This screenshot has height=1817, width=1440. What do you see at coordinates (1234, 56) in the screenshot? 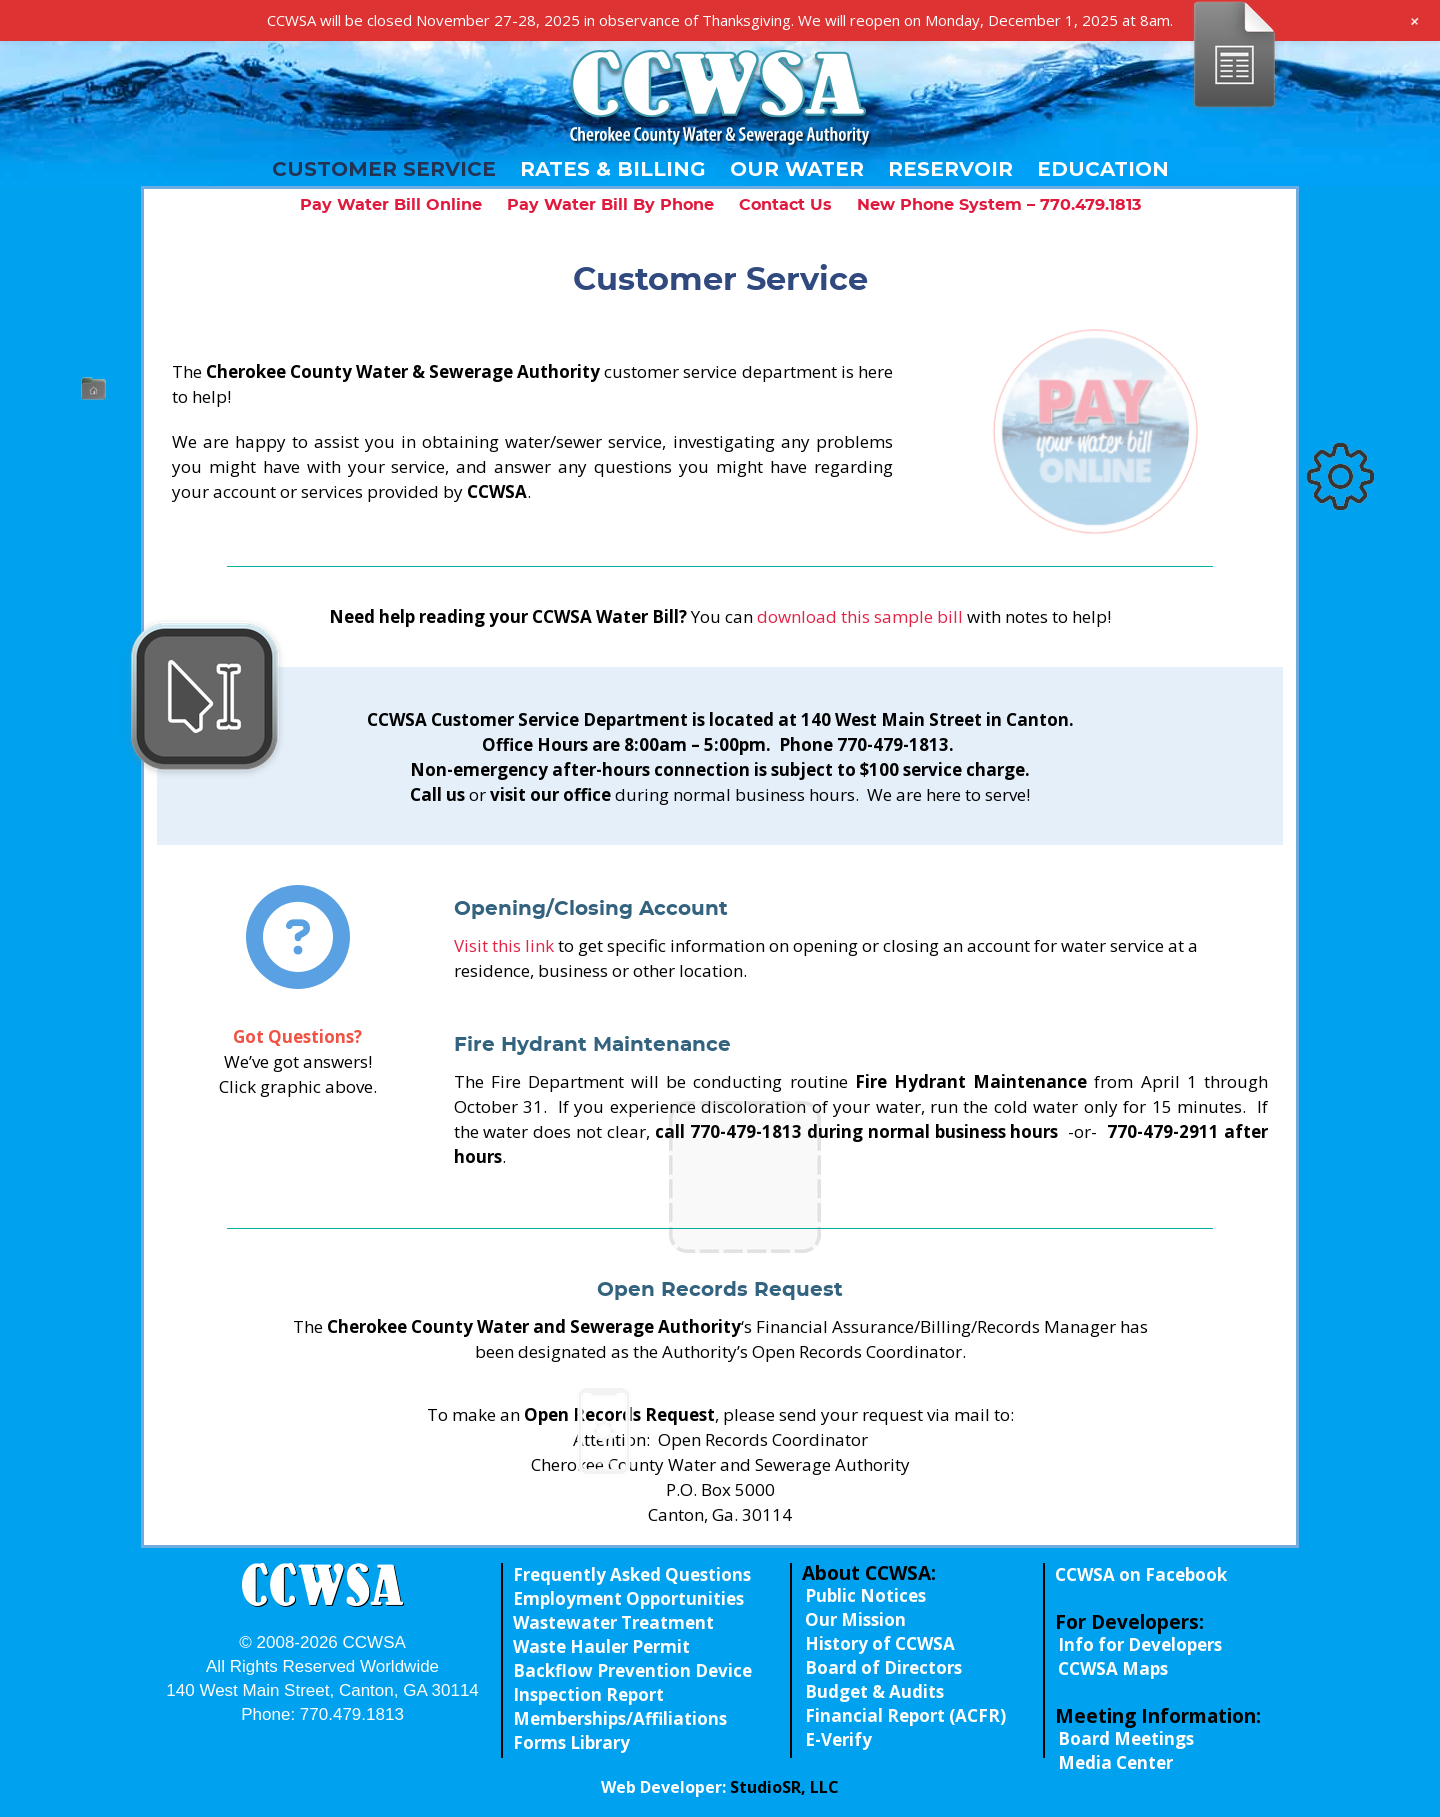
I see `open a kvtml vocabulary file` at bounding box center [1234, 56].